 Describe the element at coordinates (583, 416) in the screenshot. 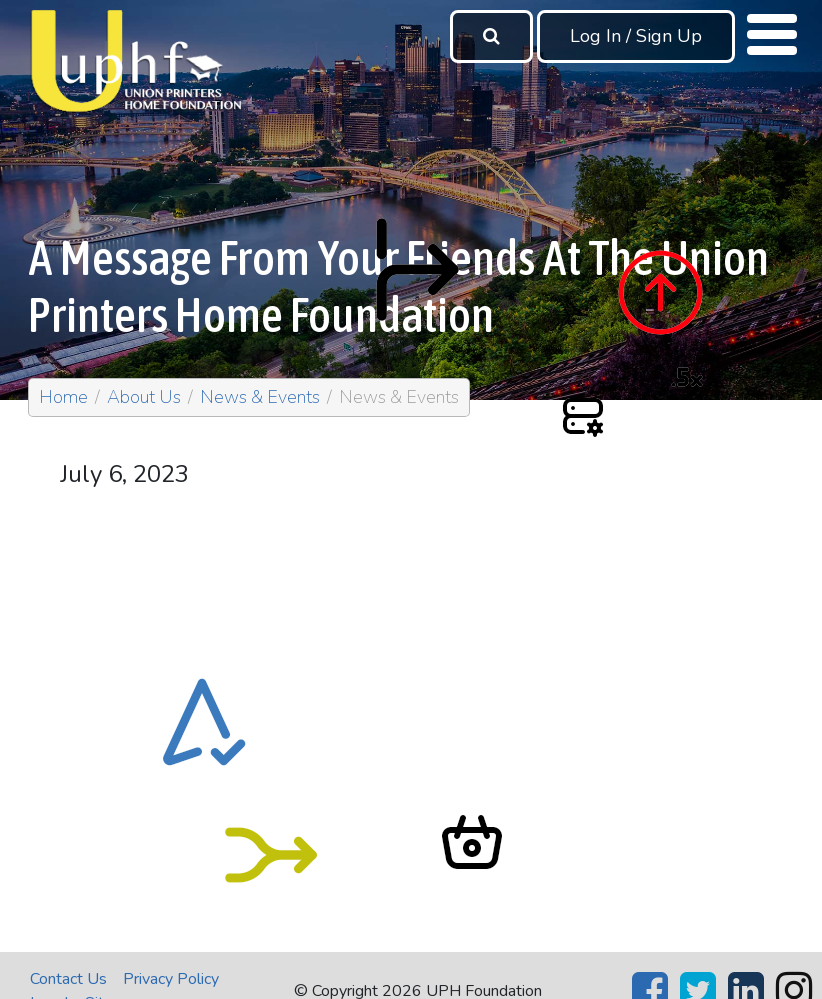

I see `access server configuration settings` at that location.